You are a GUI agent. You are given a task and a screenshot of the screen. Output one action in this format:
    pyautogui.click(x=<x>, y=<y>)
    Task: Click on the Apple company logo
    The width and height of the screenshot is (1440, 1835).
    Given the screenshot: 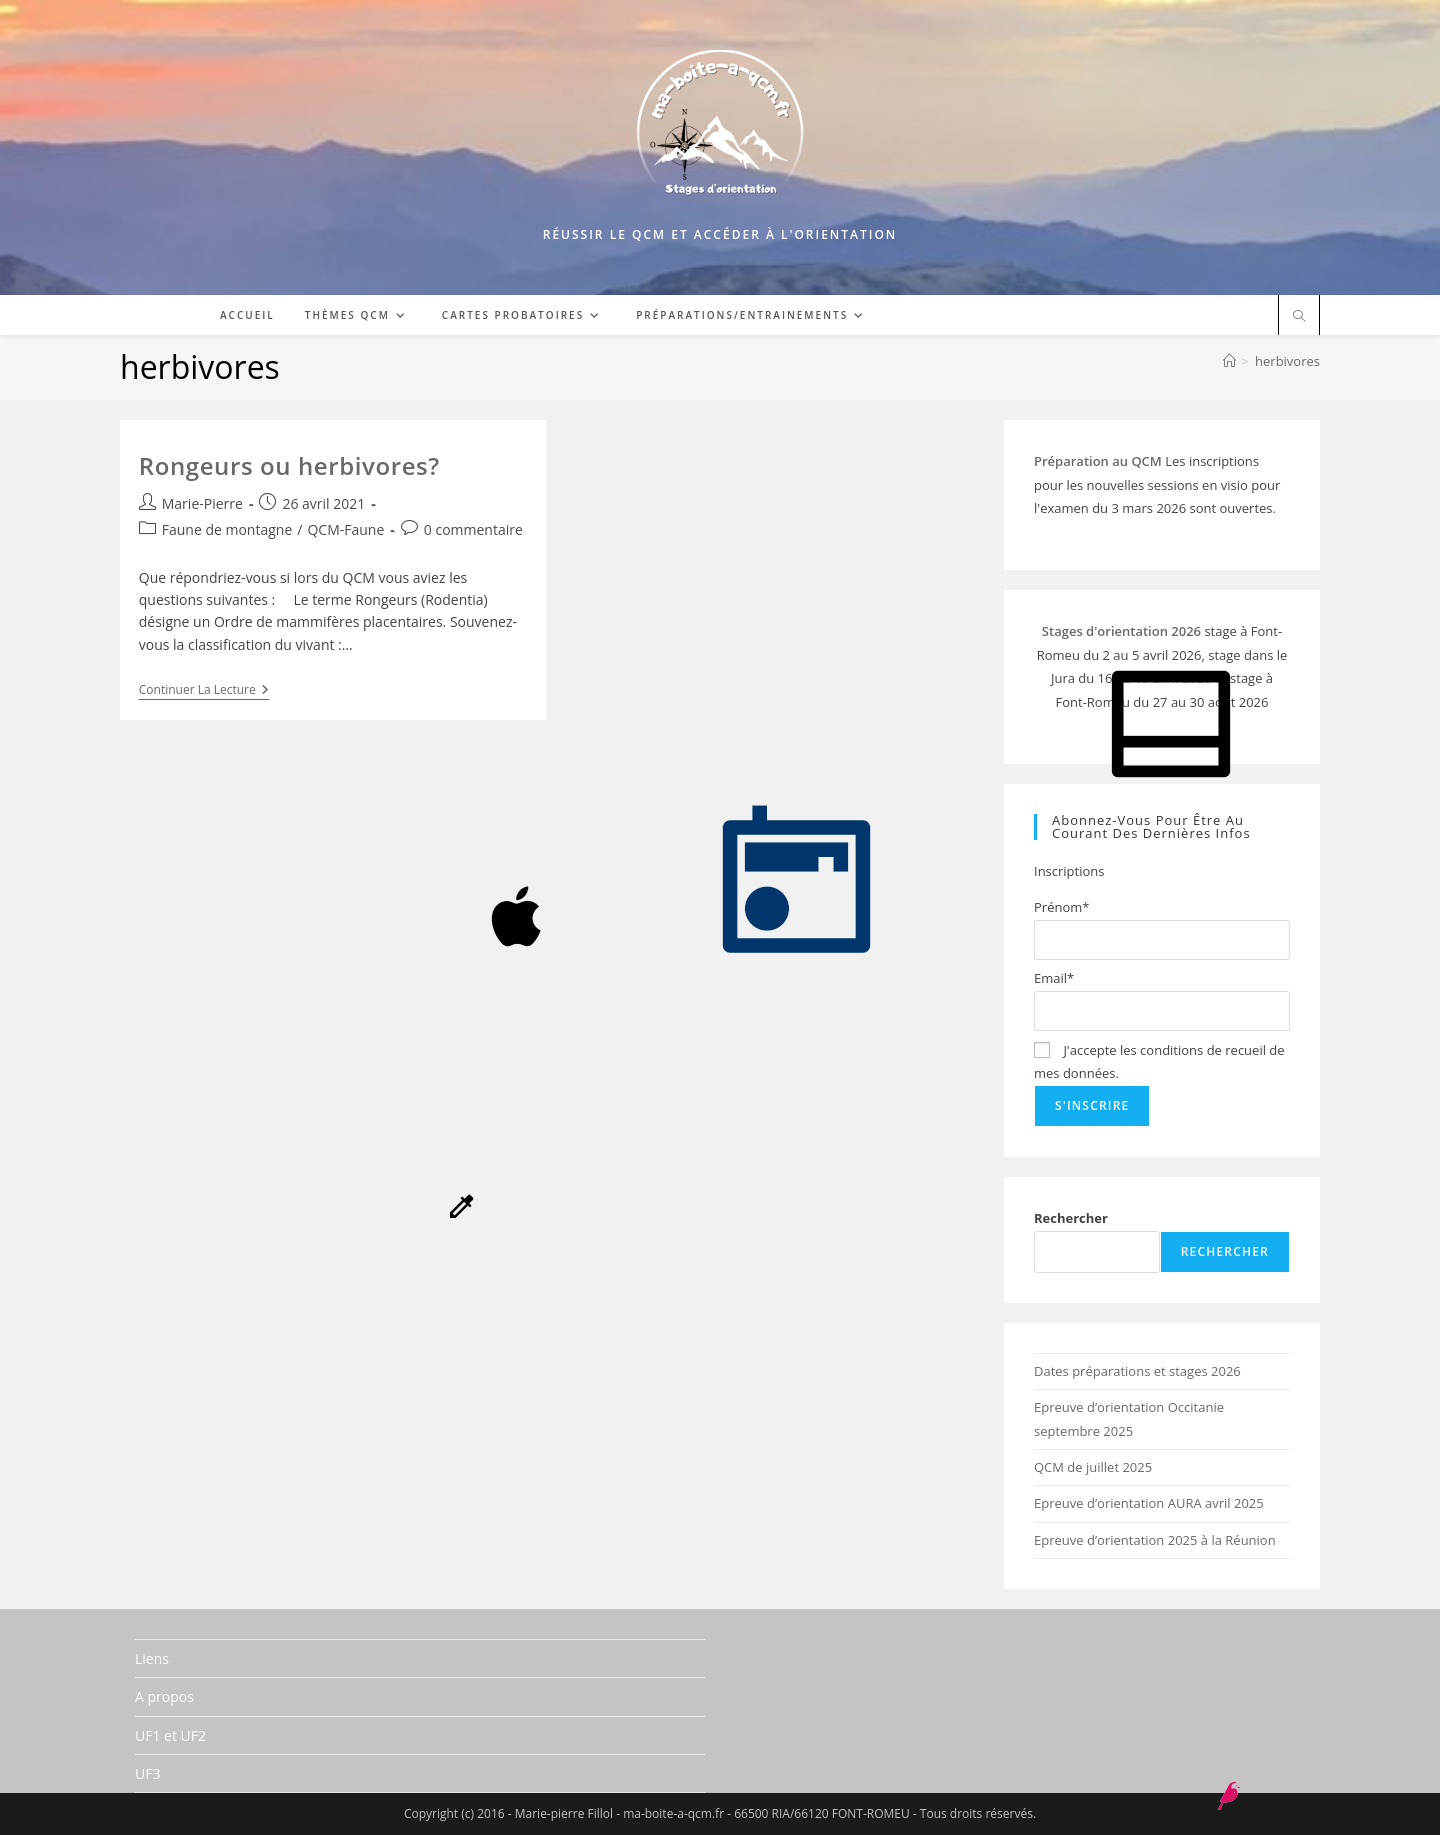 What is the action you would take?
    pyautogui.click(x=517, y=916)
    